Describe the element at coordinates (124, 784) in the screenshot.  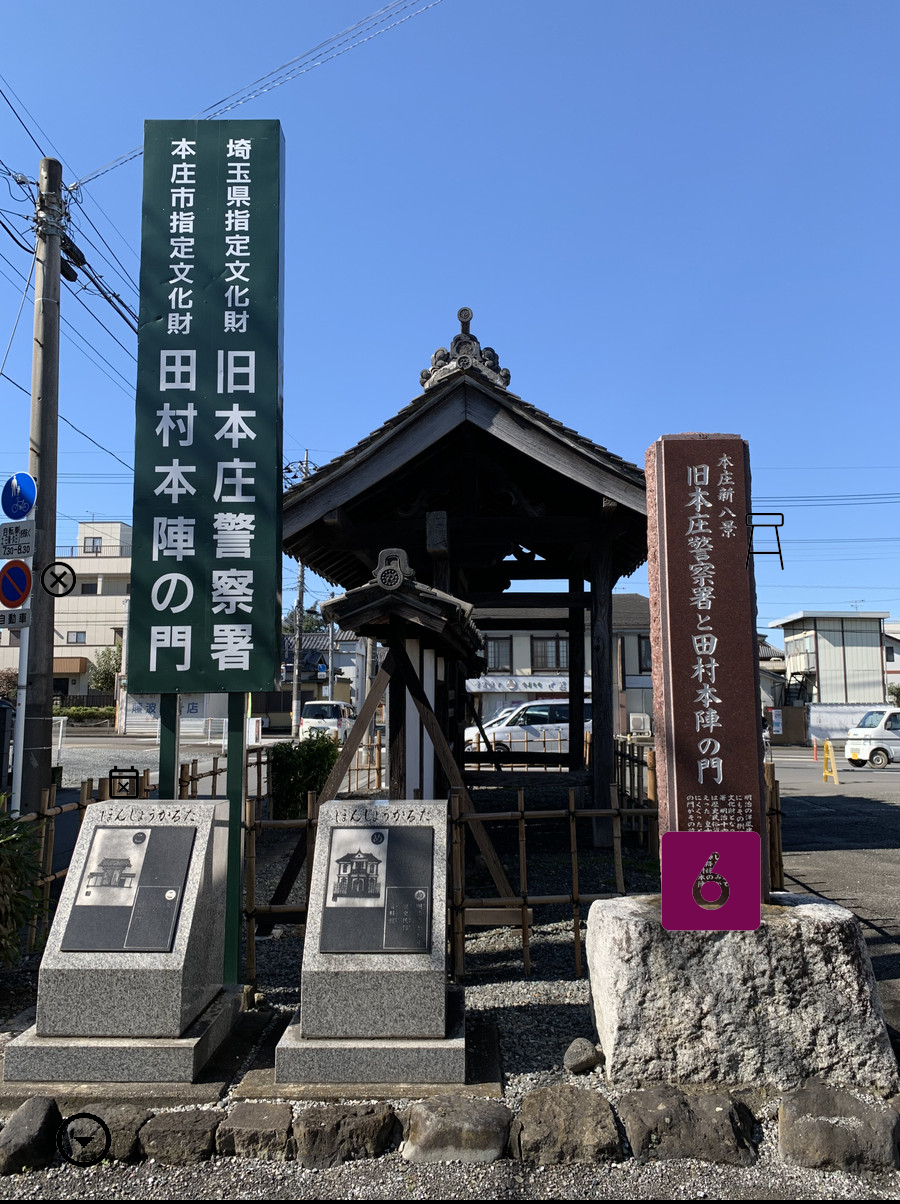
I see `indicates a busy or unavailable event` at that location.